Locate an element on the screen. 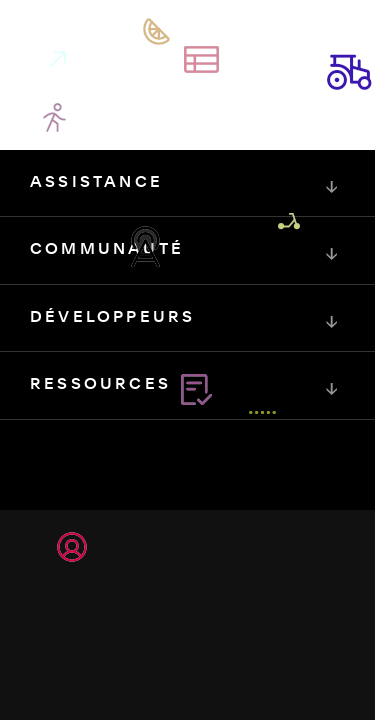 The width and height of the screenshot is (375, 720). indicates citrus or fruit-related content is located at coordinates (156, 31).